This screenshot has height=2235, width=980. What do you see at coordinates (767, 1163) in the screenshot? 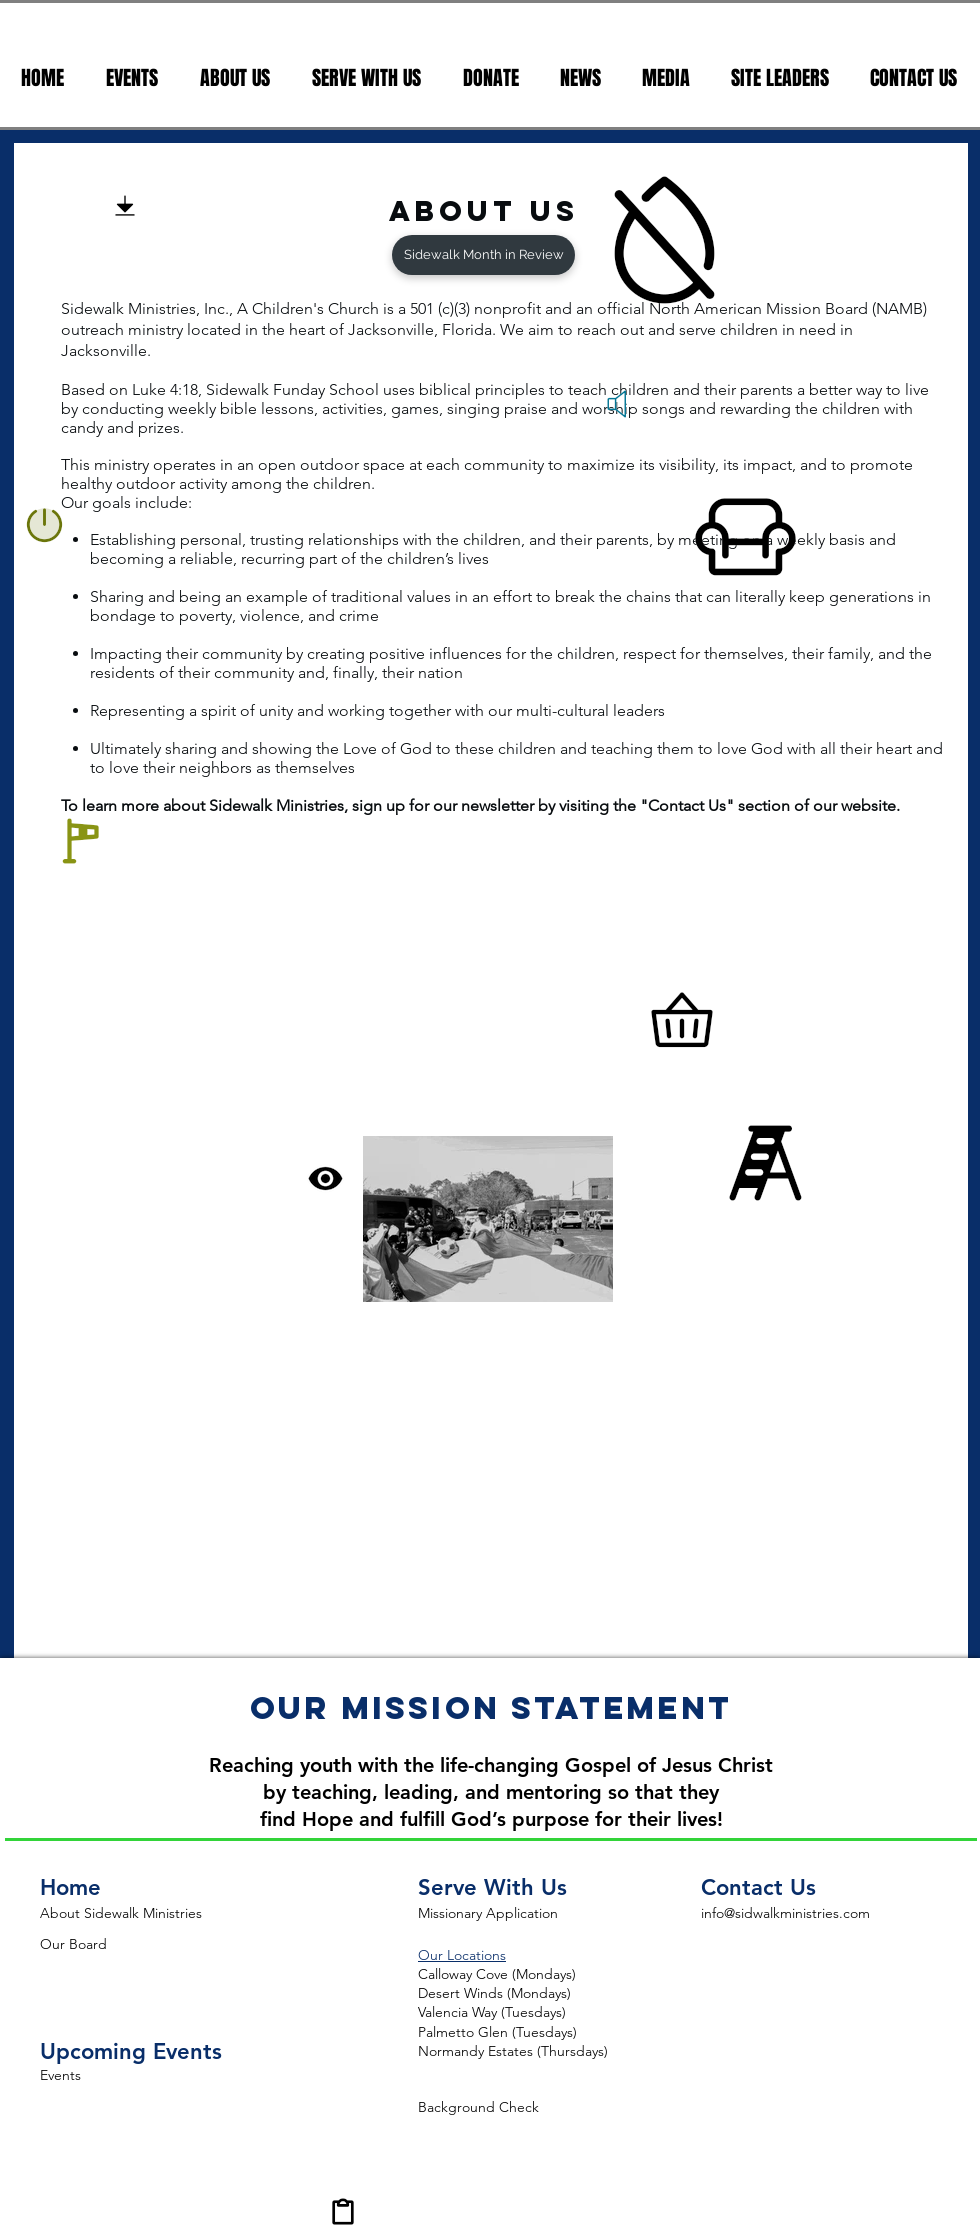
I see `access tools or equipment section` at bounding box center [767, 1163].